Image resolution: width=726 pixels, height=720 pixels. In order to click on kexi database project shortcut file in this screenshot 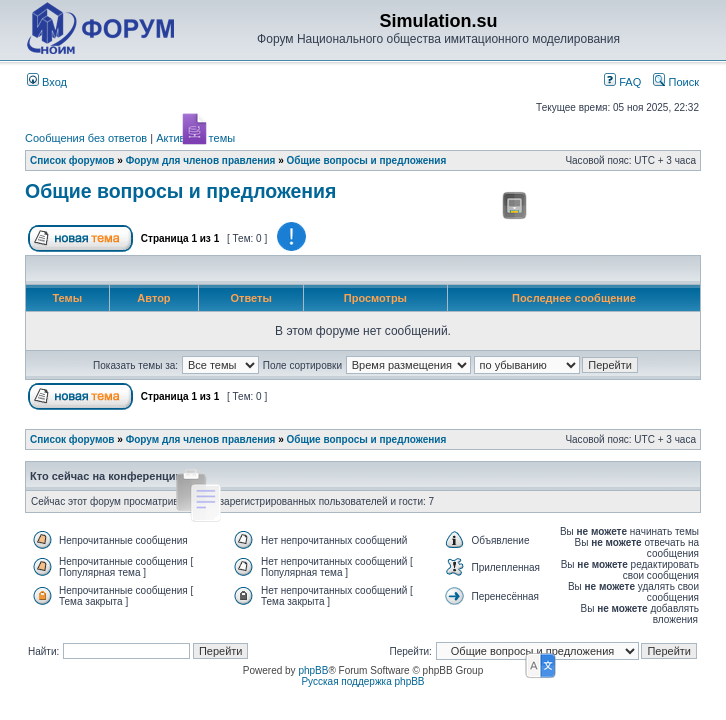, I will do `click(194, 129)`.